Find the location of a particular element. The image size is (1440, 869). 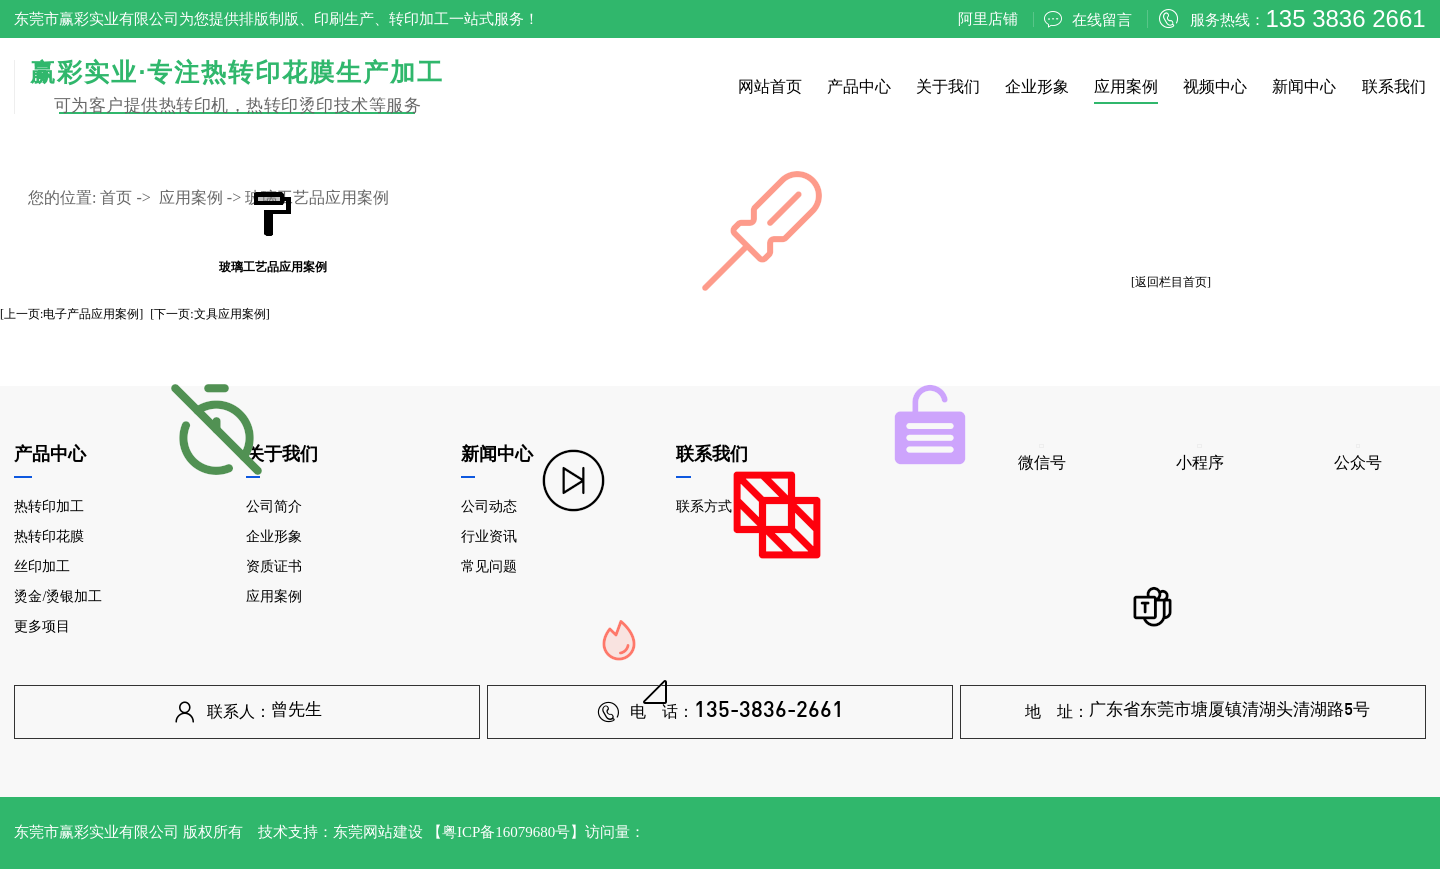

apply formatting style to selected content is located at coordinates (271, 214).